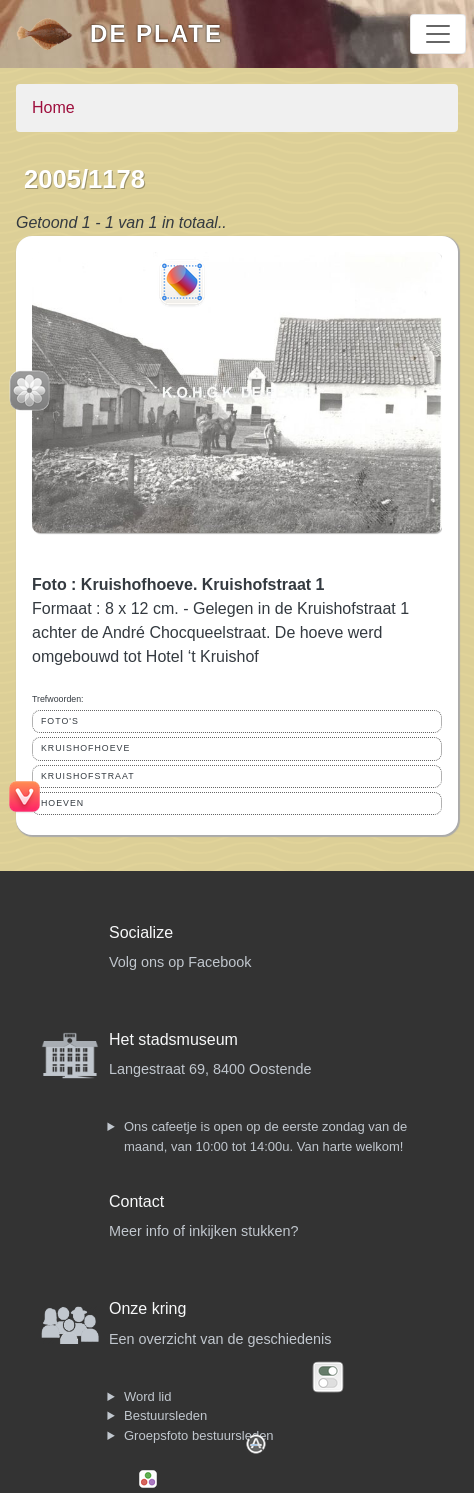 The height and width of the screenshot is (1493, 474). Describe the element at coordinates (182, 282) in the screenshot. I see `open exhibit app for 3d model viewing` at that location.